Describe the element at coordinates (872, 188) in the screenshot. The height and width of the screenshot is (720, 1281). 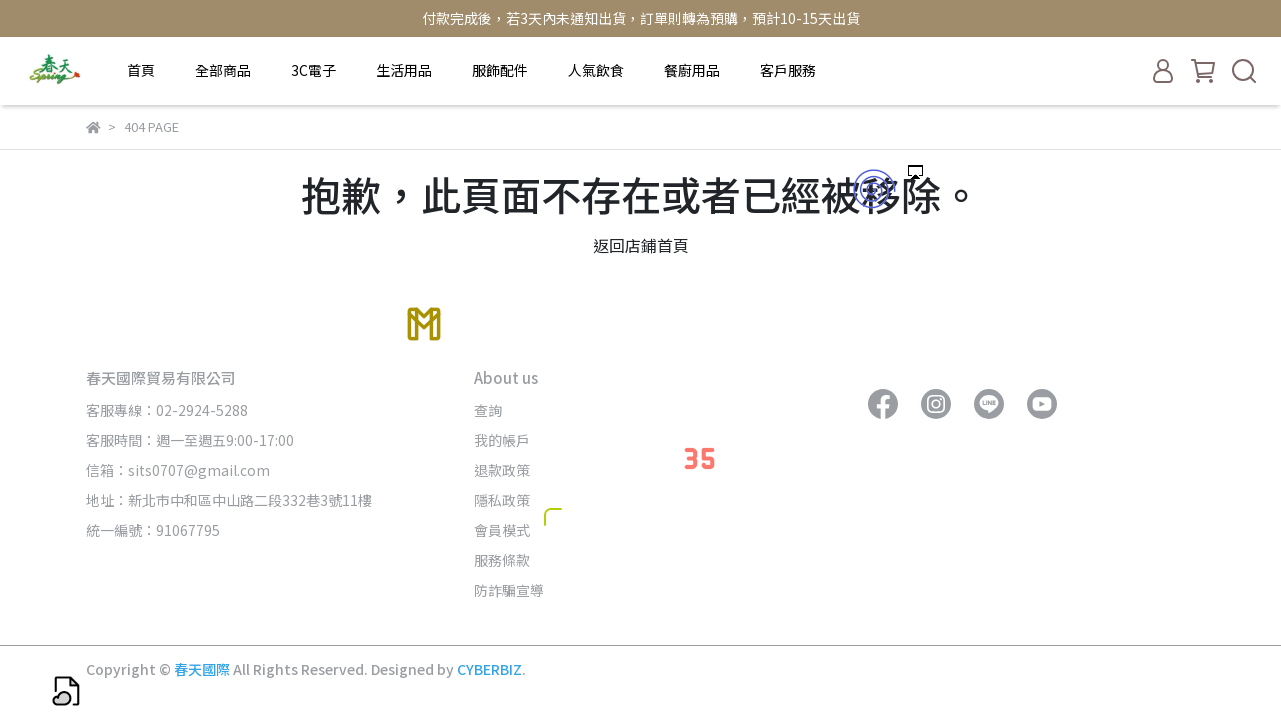
I see `indicates loading or processing in progress` at that location.